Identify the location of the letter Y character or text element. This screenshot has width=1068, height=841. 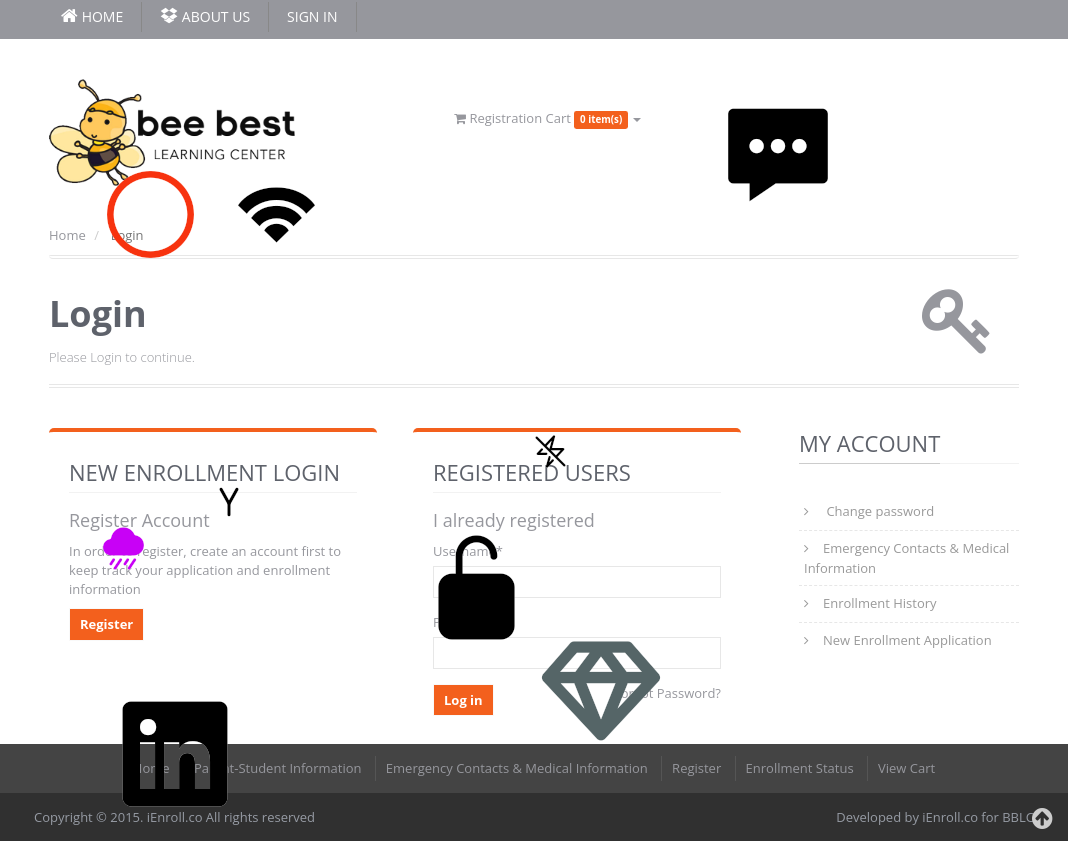
(229, 502).